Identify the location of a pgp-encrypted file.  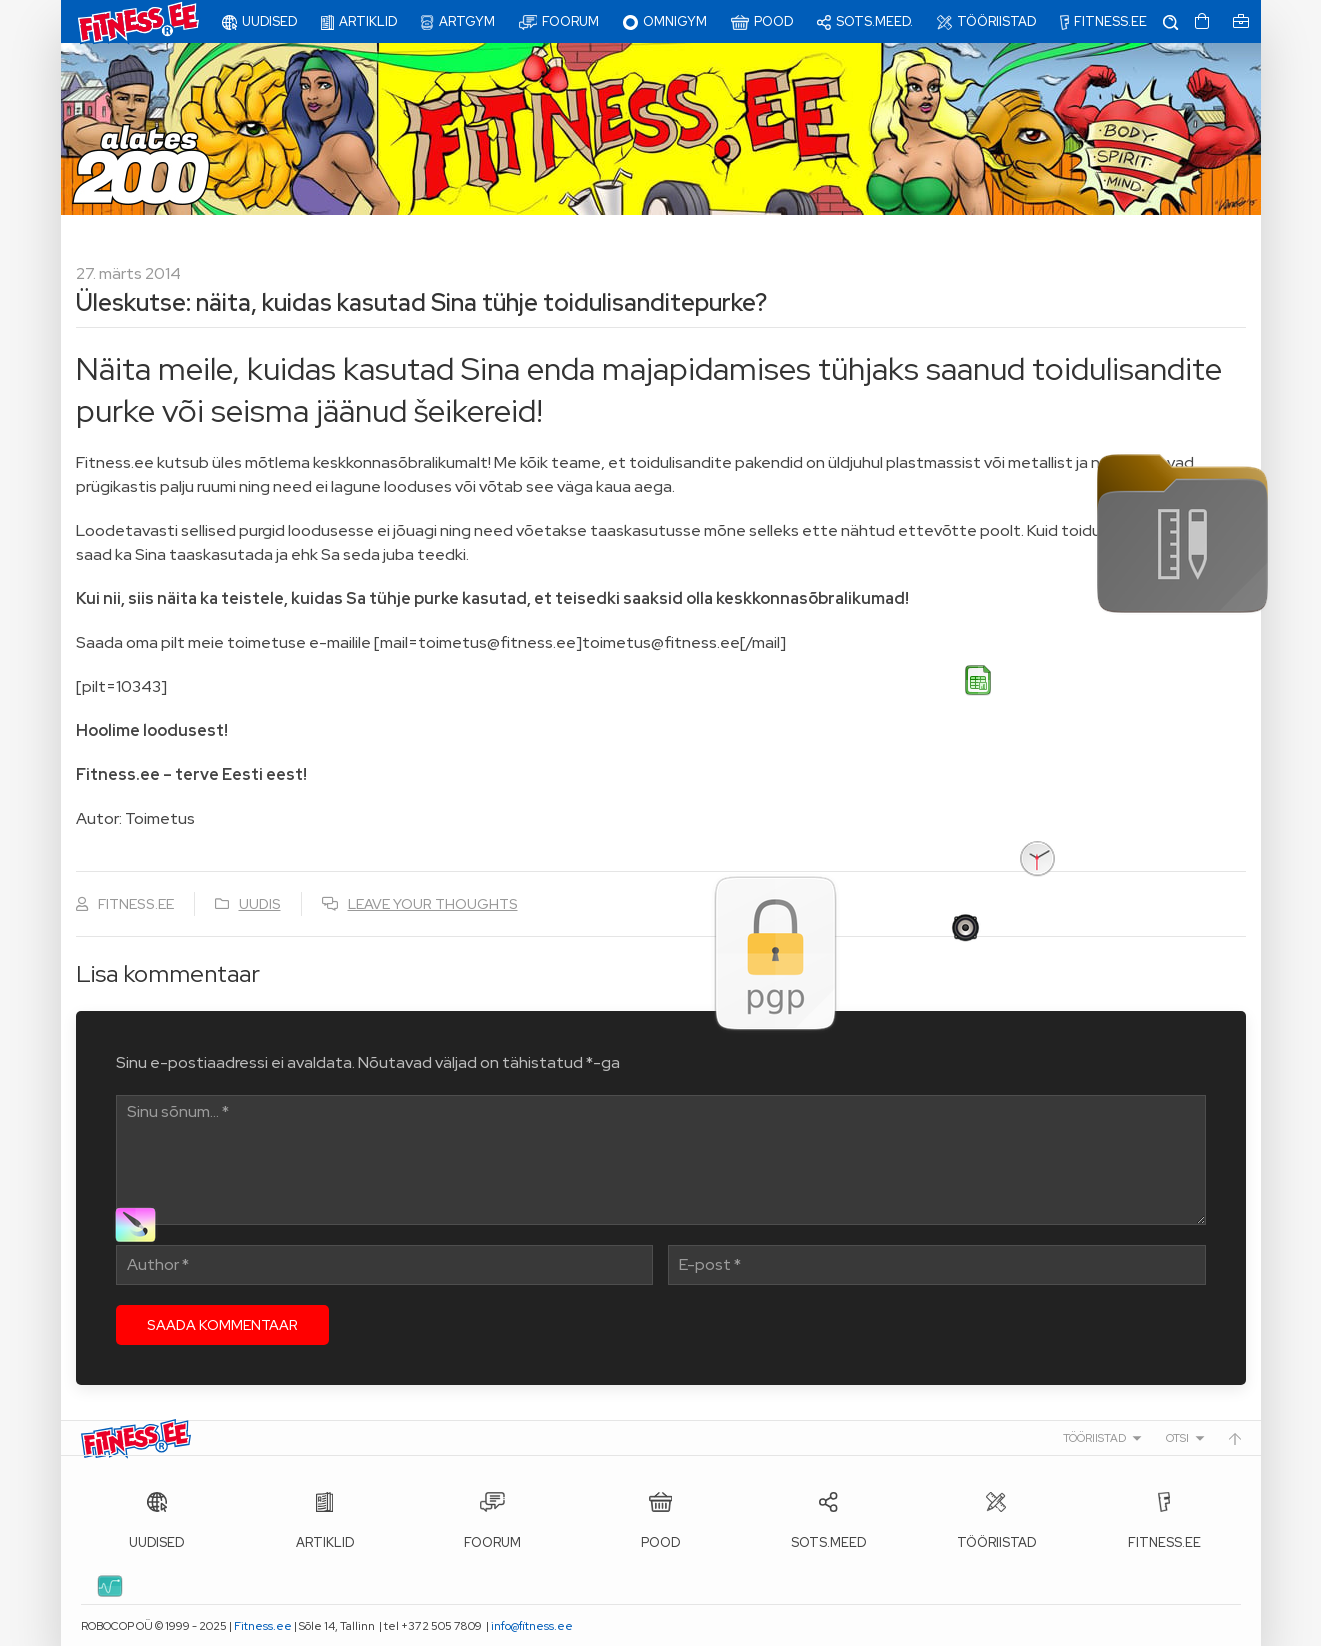
(775, 953).